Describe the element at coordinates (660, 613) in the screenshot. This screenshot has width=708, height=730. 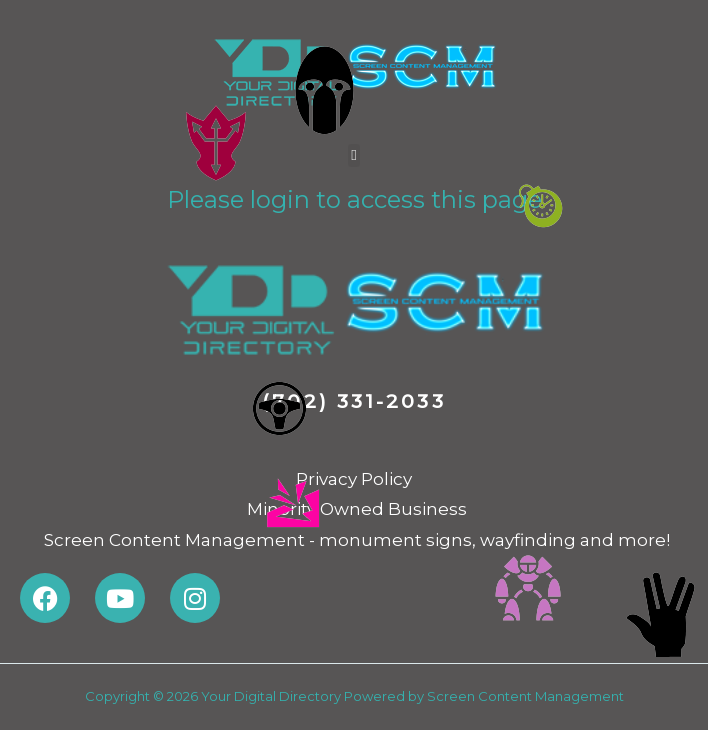
I see `vulcan salute or "live long and prosper" gesture` at that location.